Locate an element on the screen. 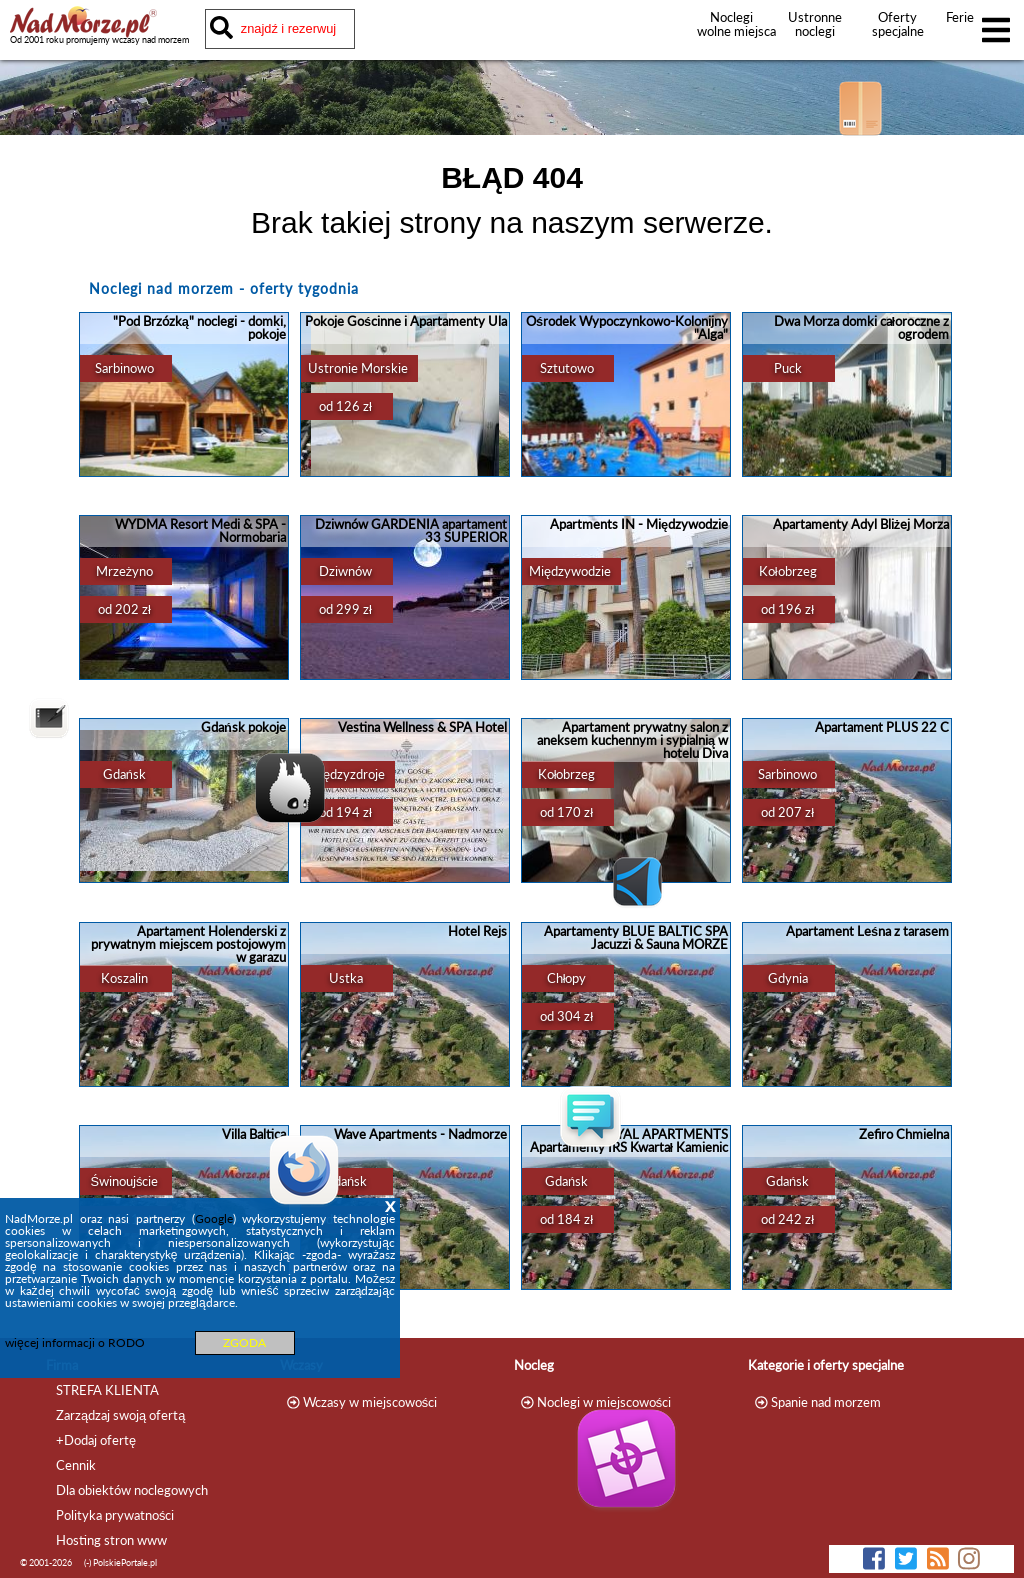 This screenshot has height=1578, width=1024. open package manager application is located at coordinates (860, 108).